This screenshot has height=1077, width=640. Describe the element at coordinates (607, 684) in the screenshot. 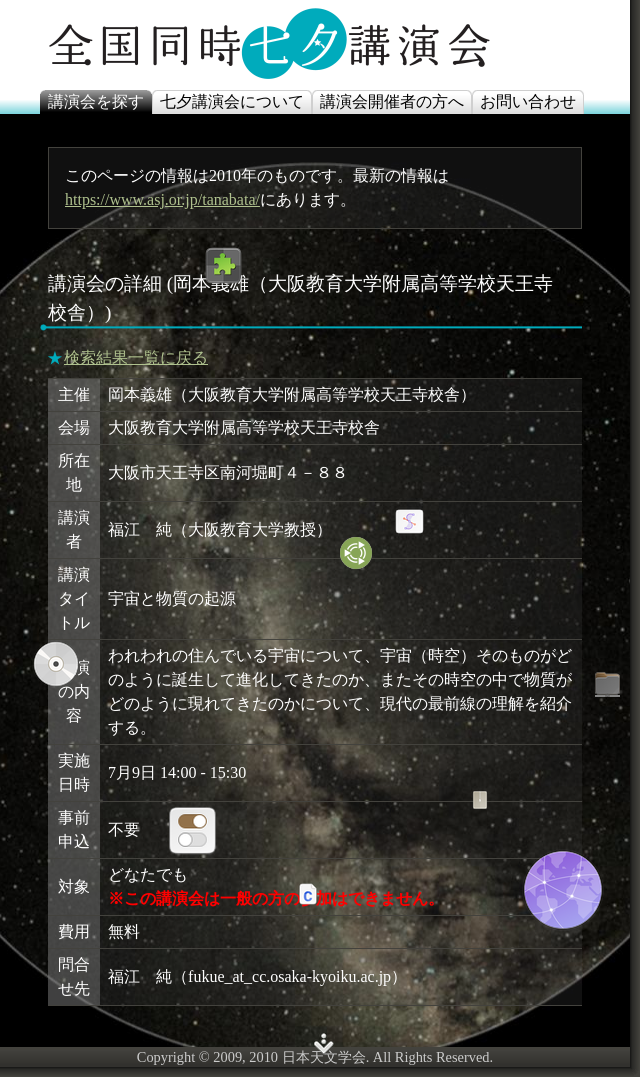

I see `access files stored on a remote server` at that location.